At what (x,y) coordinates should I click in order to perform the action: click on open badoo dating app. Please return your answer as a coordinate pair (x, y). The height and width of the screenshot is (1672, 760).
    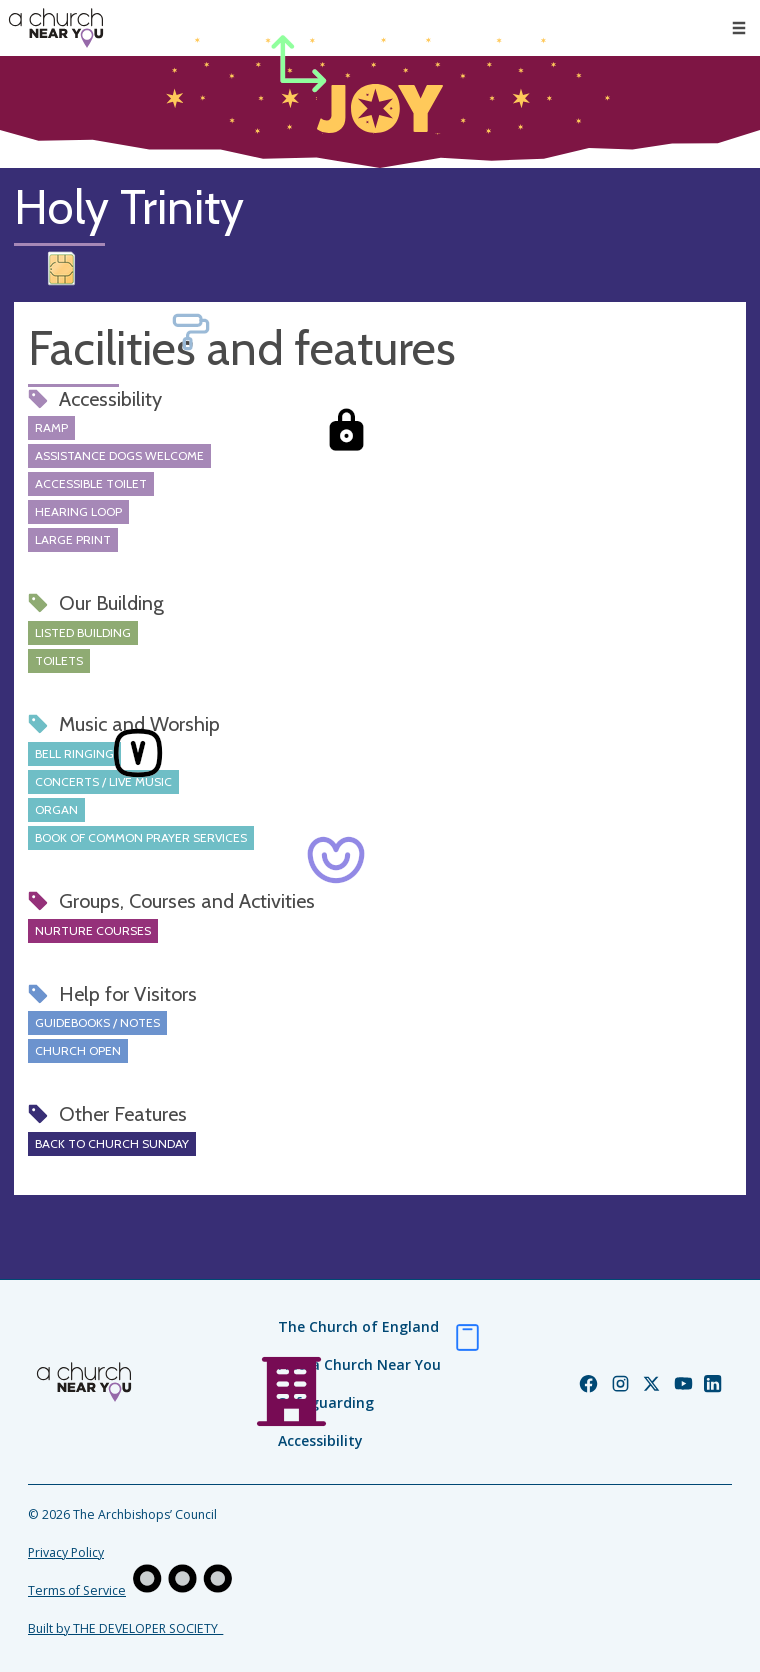
    Looking at the image, I should click on (336, 860).